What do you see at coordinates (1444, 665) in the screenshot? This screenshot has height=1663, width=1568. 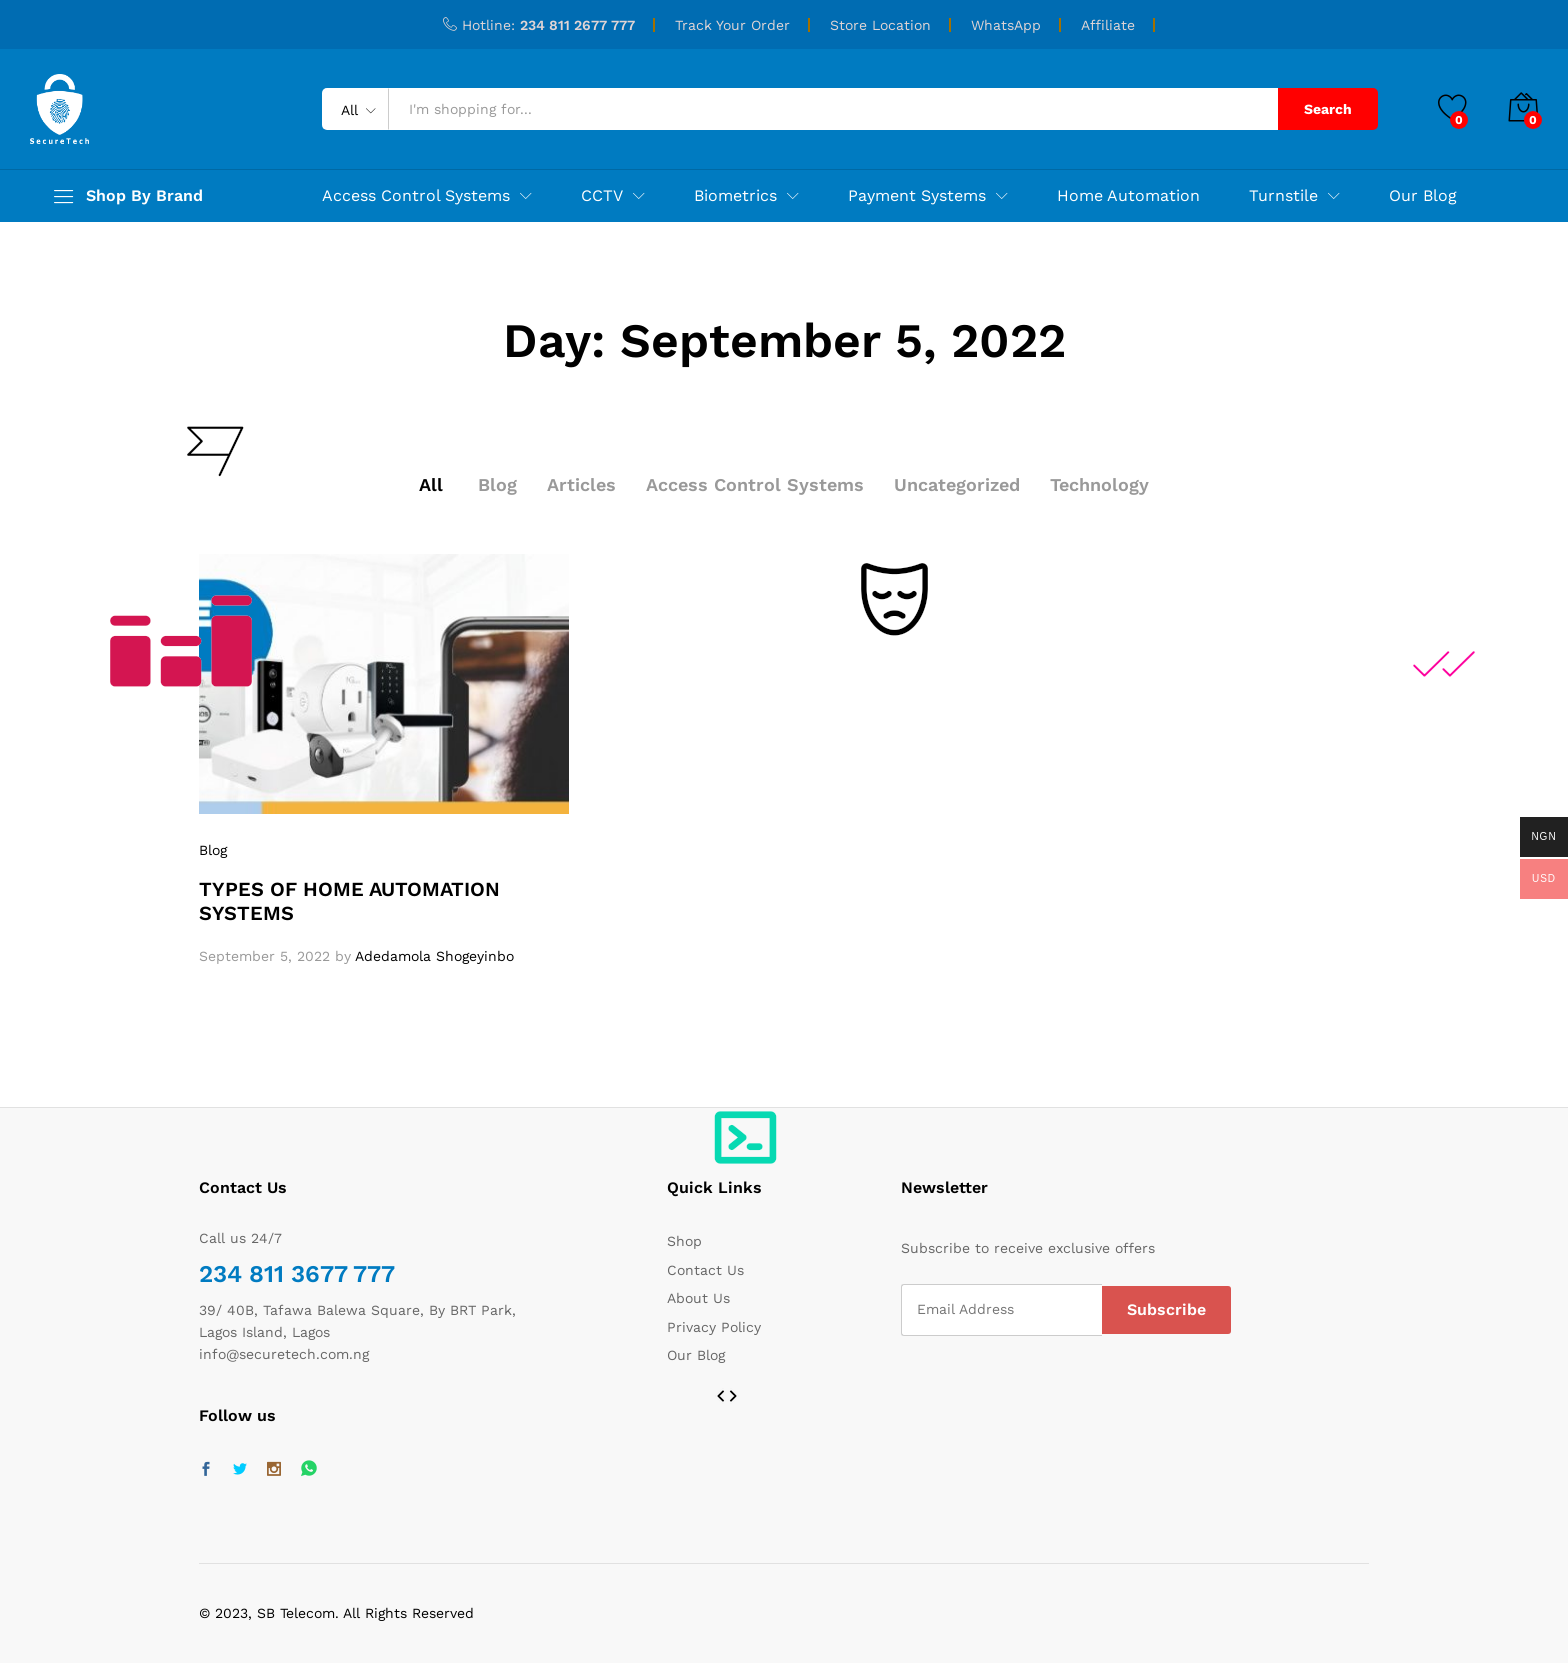 I see `indicates multiple items selected or completed` at bounding box center [1444, 665].